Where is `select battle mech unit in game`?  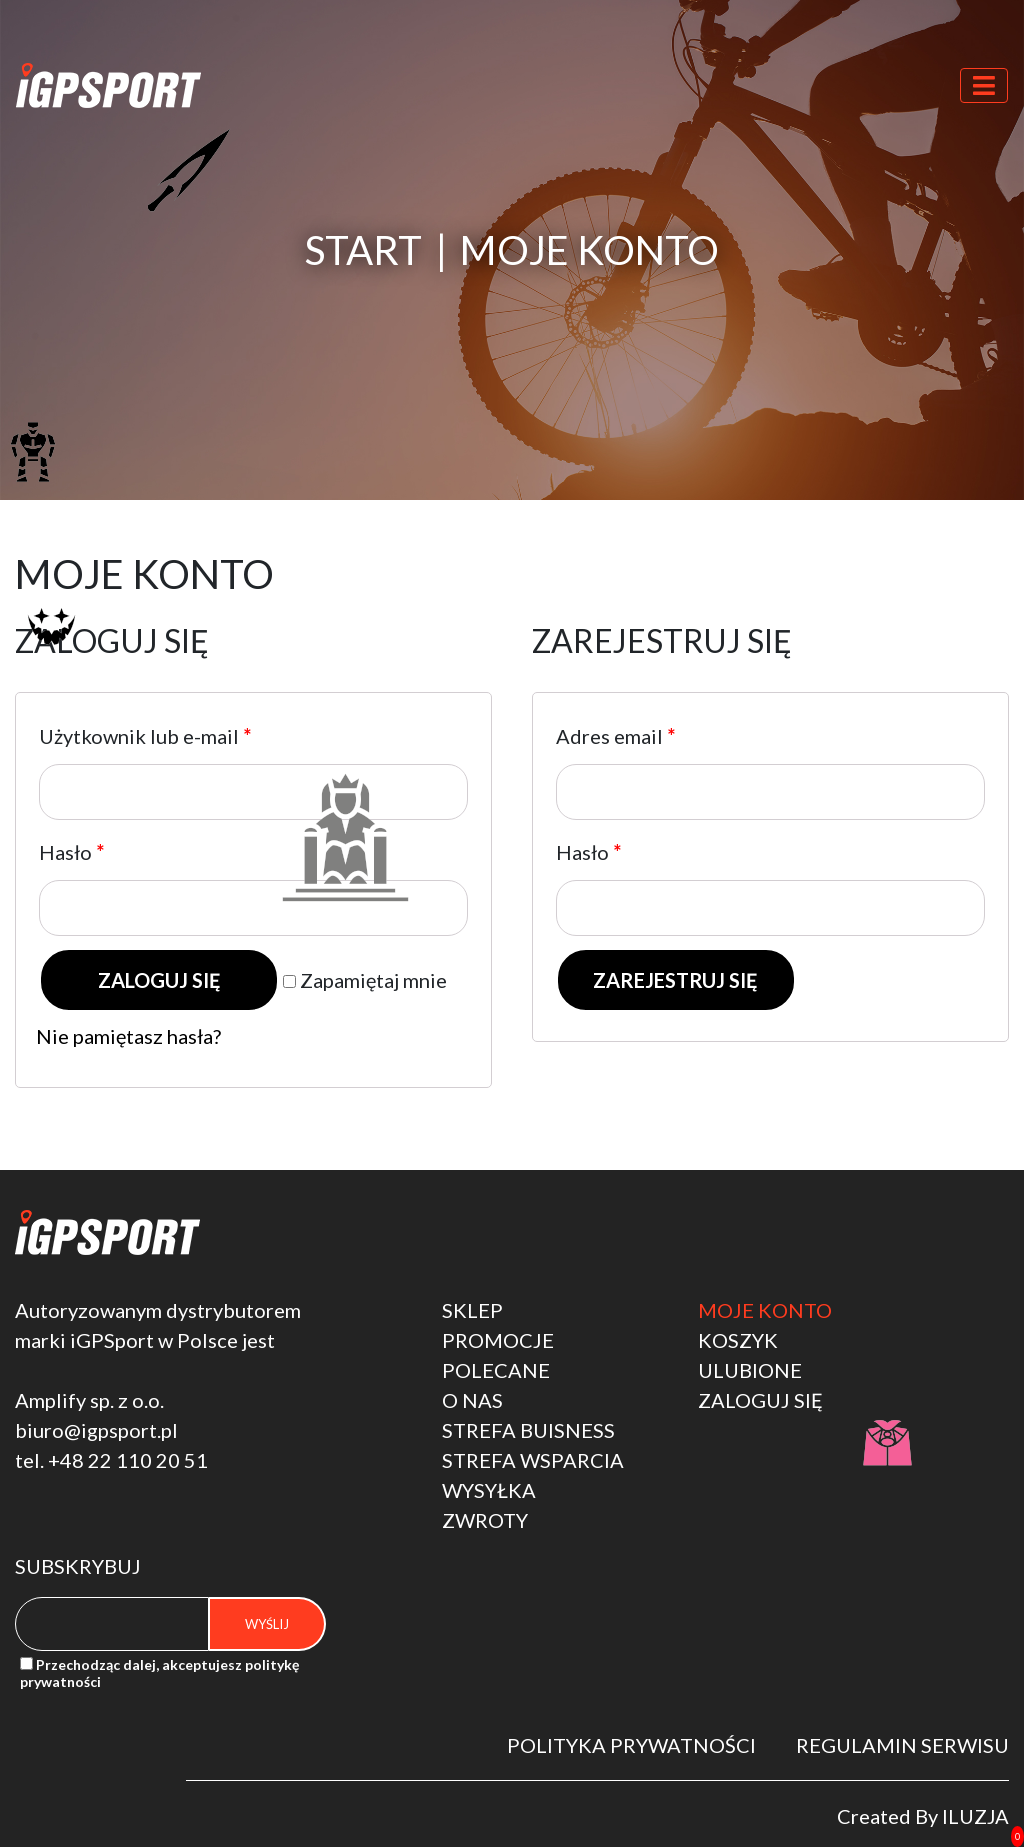
select battle mech unit in game is located at coordinates (33, 452).